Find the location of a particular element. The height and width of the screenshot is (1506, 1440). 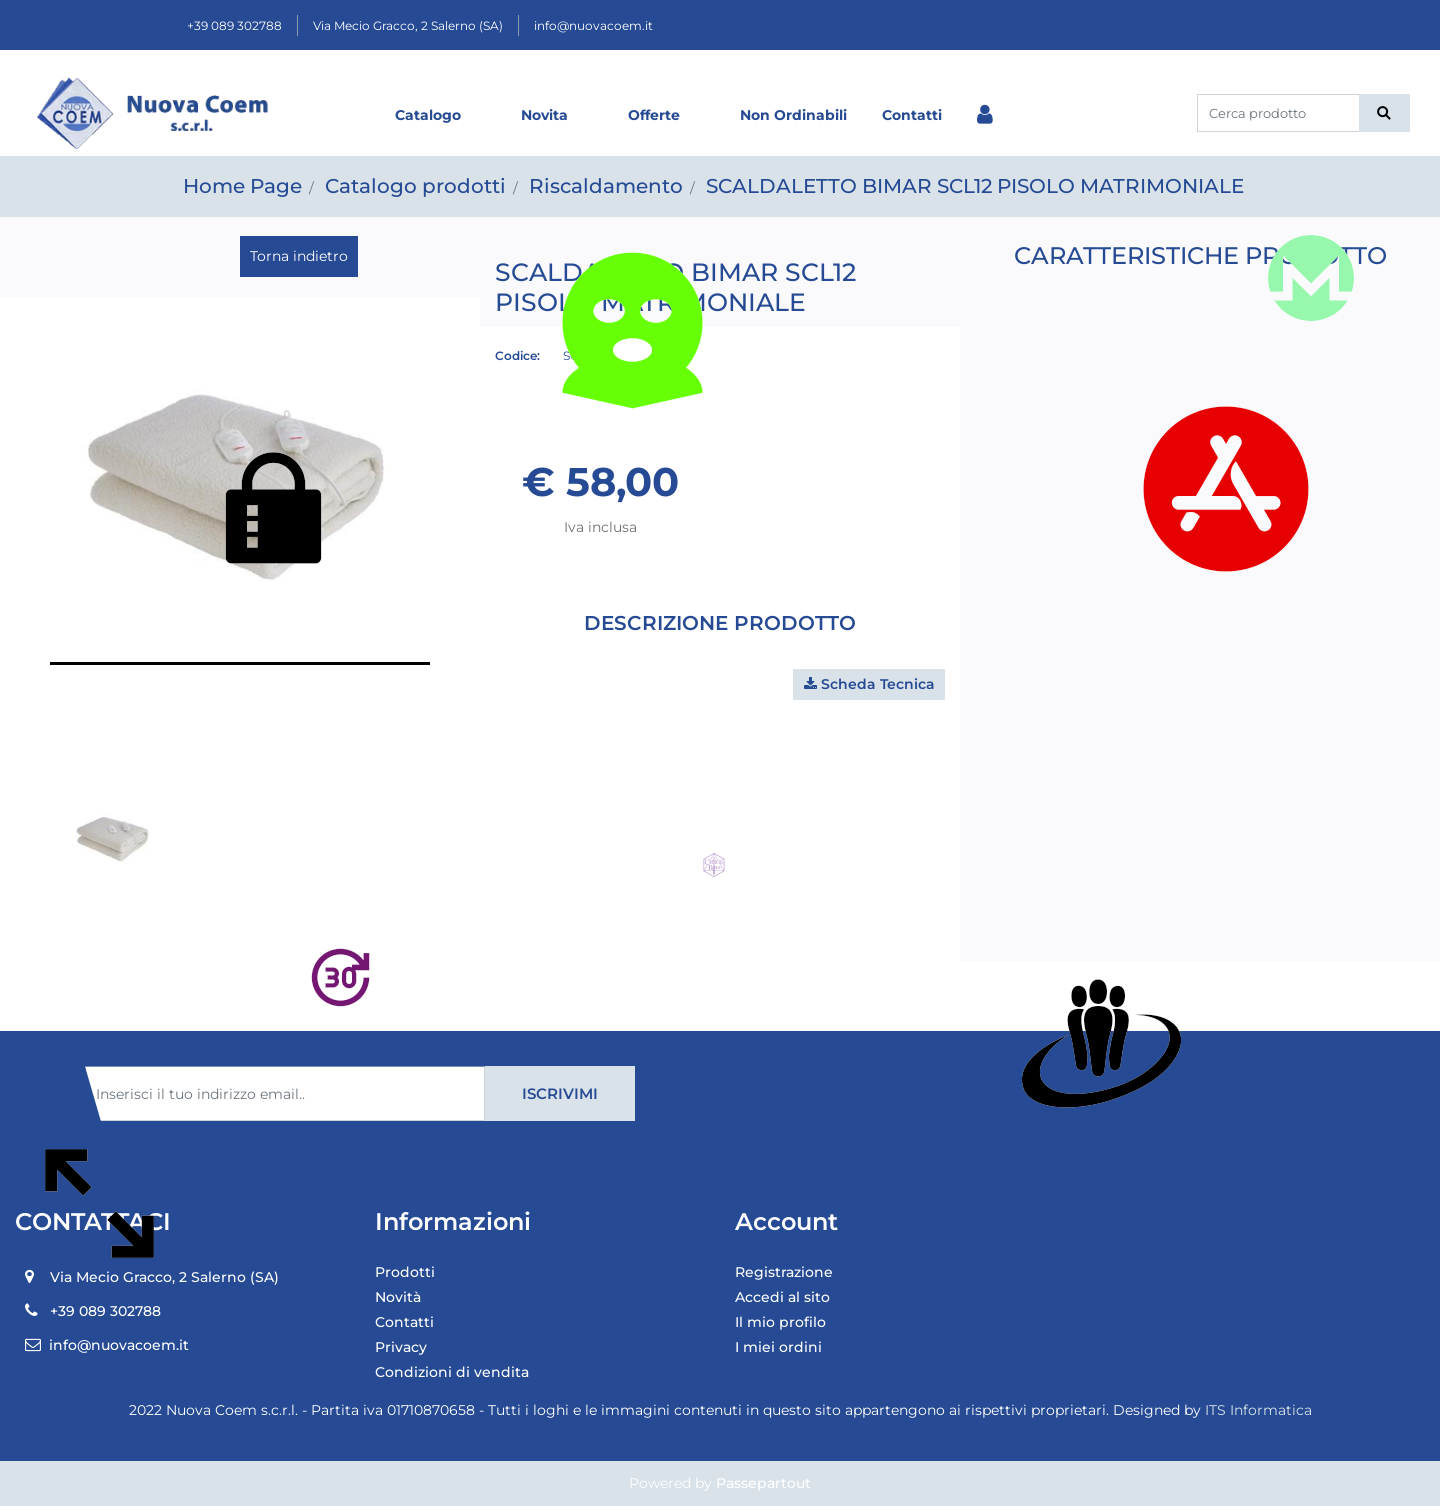

indicates criminal or suspicious user profile is located at coordinates (632, 330).